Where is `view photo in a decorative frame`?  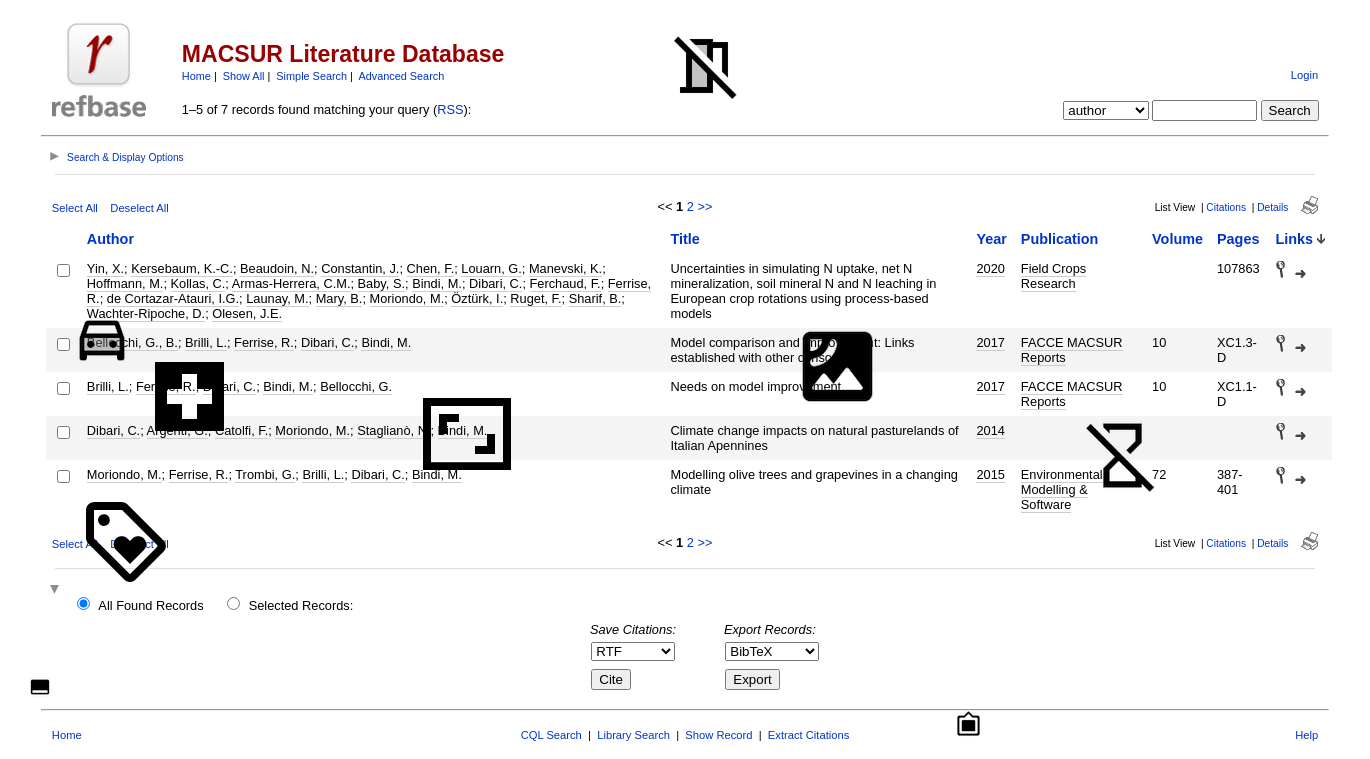
view photo in a decorative frame is located at coordinates (968, 724).